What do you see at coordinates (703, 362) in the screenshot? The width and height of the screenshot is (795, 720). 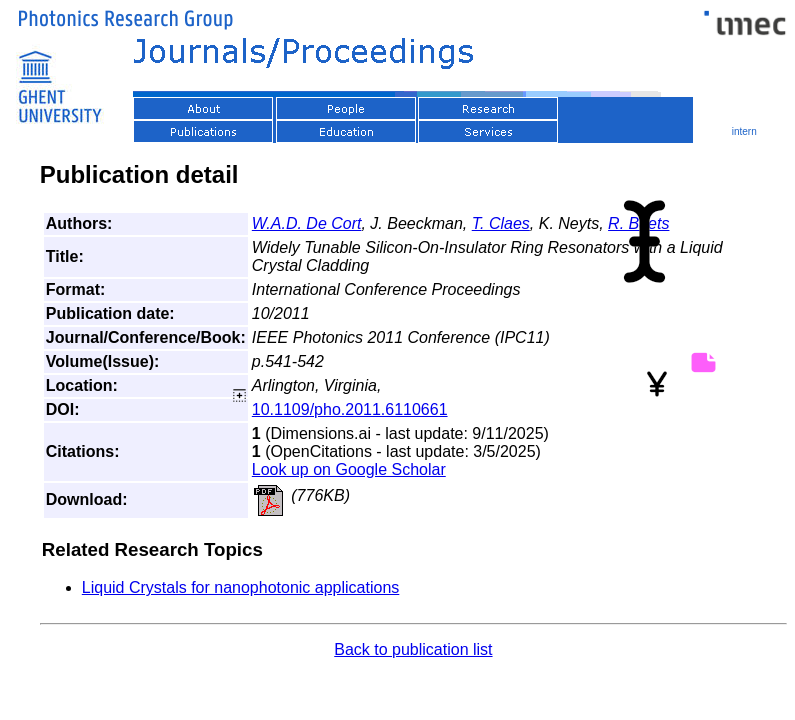 I see `view document in landscape orientation` at bounding box center [703, 362].